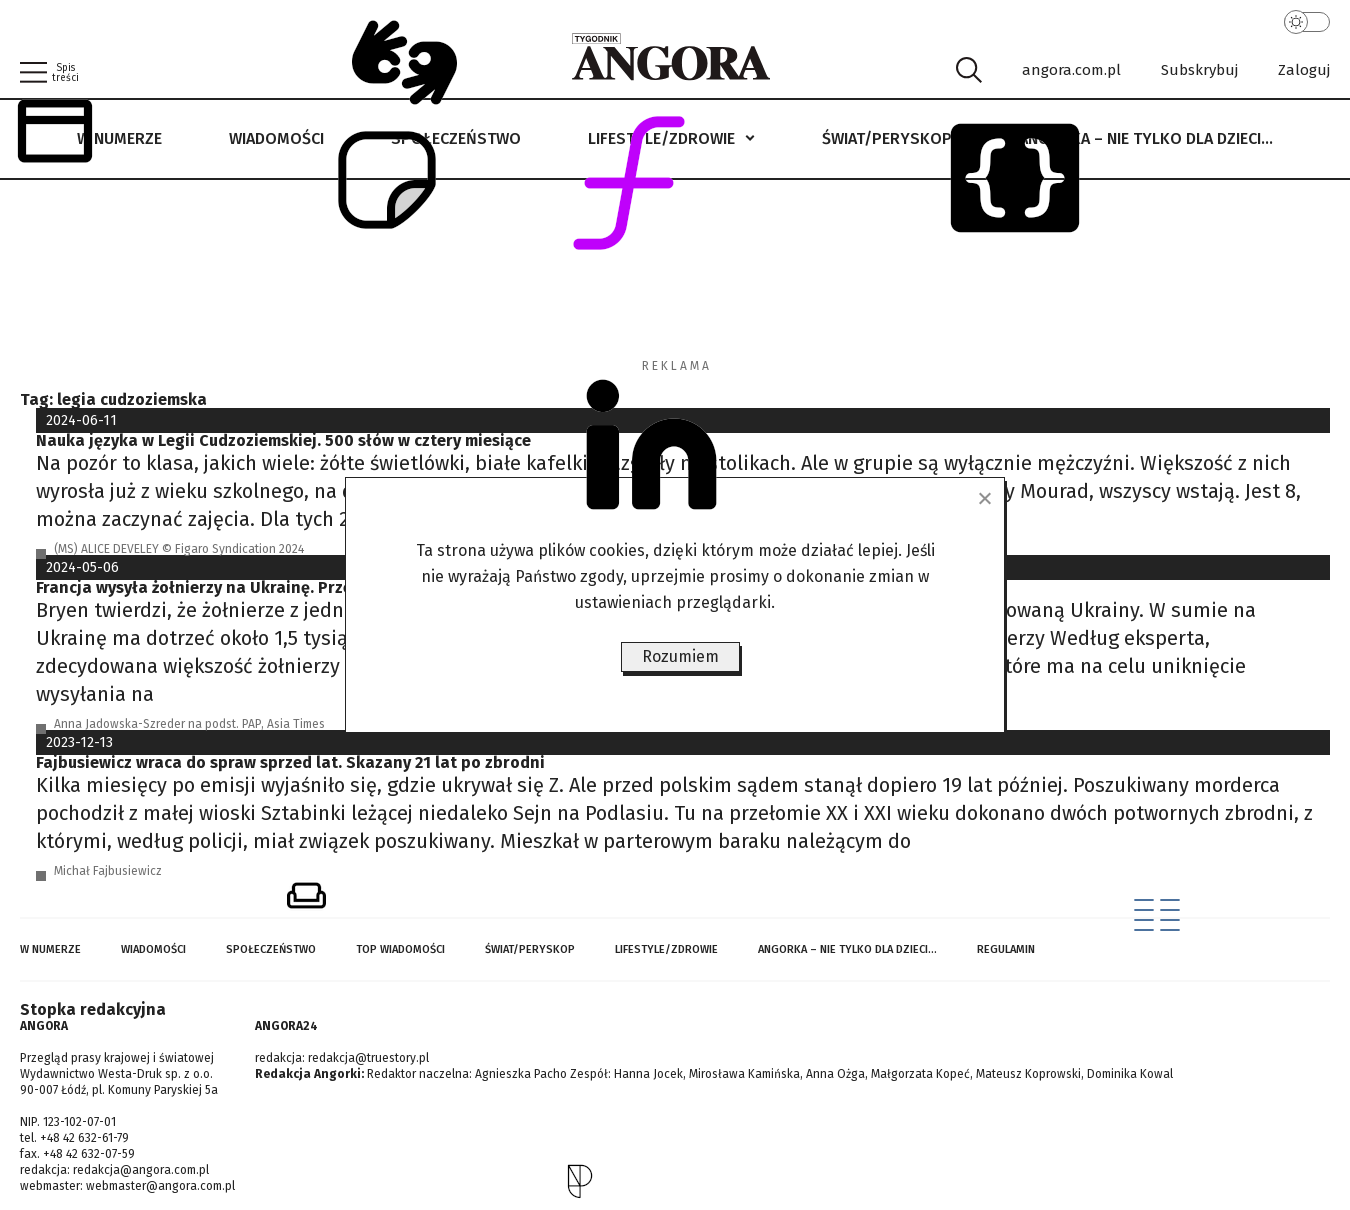 The width and height of the screenshot is (1350, 1210). I want to click on connect with LinkedIn profile, so click(651, 444).